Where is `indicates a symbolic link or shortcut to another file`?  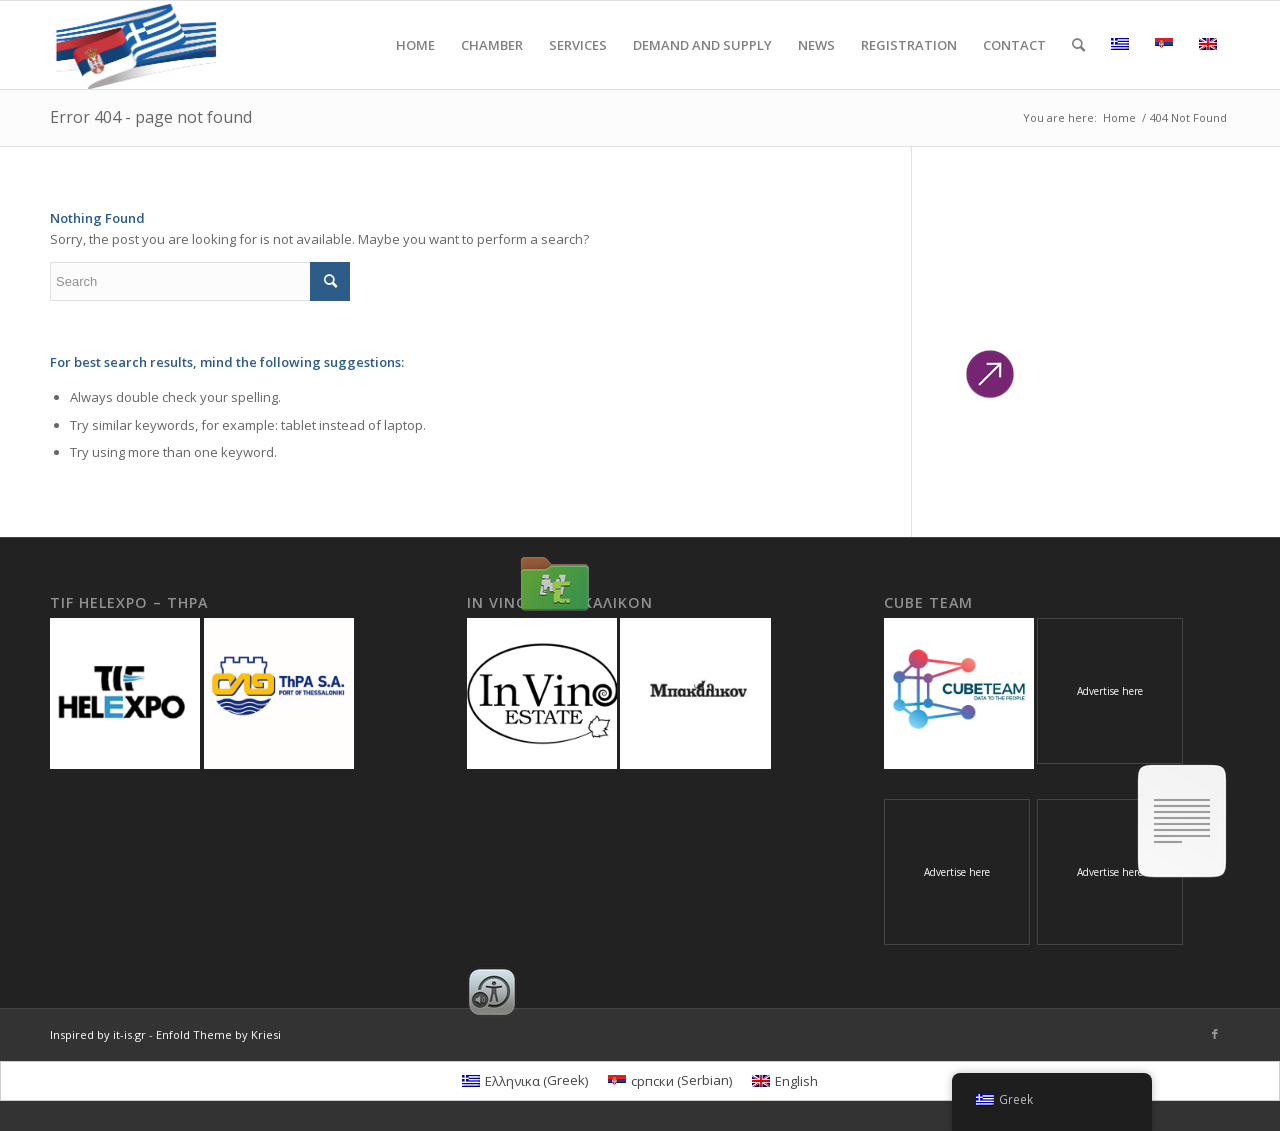
indicates a symbolic link or shortcut to another file is located at coordinates (990, 374).